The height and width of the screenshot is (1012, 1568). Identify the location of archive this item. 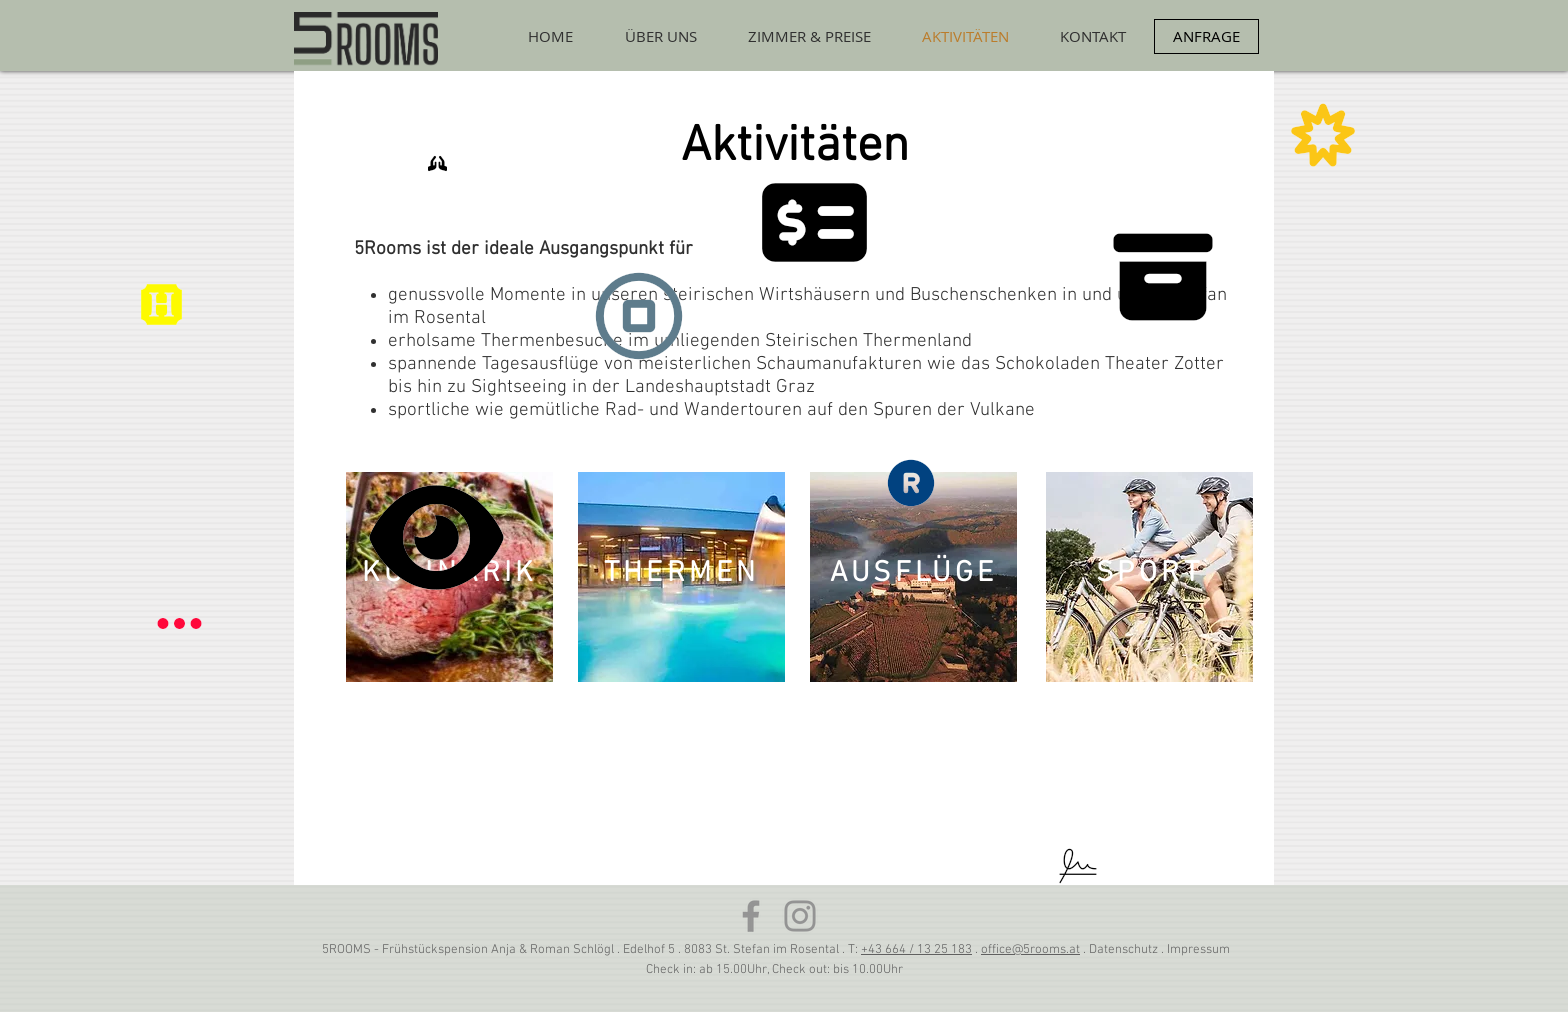
(1163, 277).